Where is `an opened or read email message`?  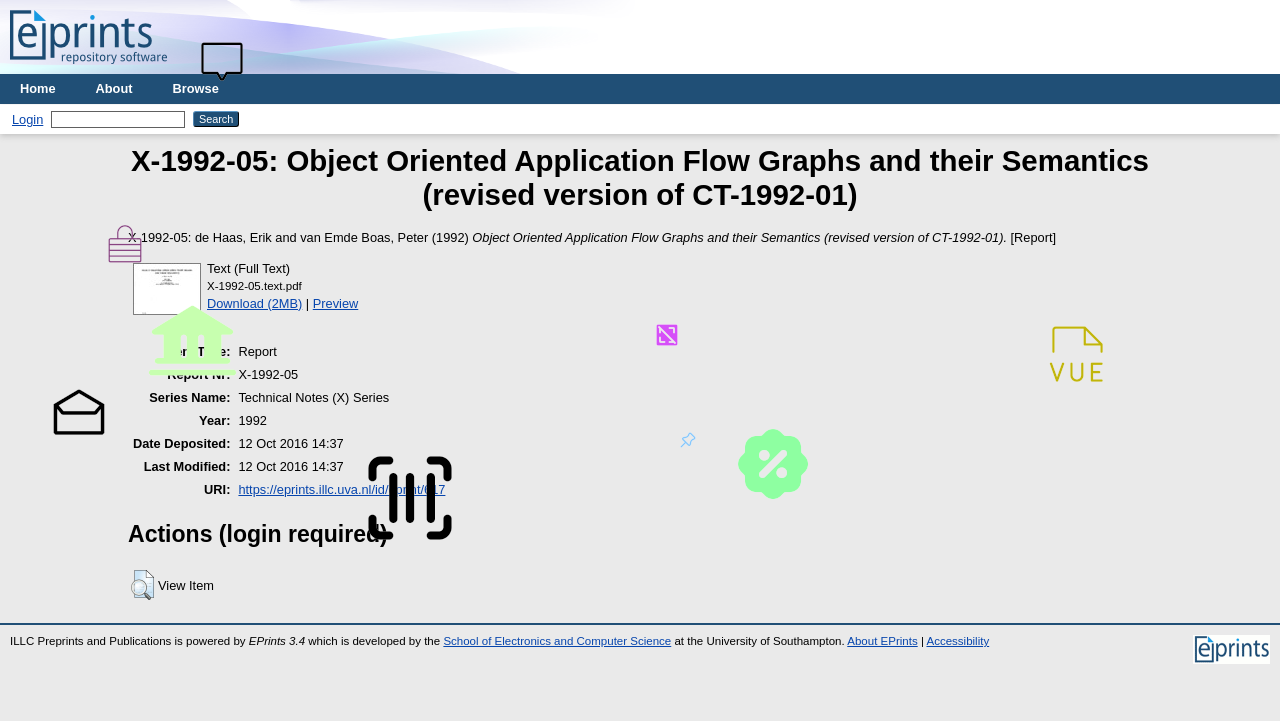 an opened or read email message is located at coordinates (79, 413).